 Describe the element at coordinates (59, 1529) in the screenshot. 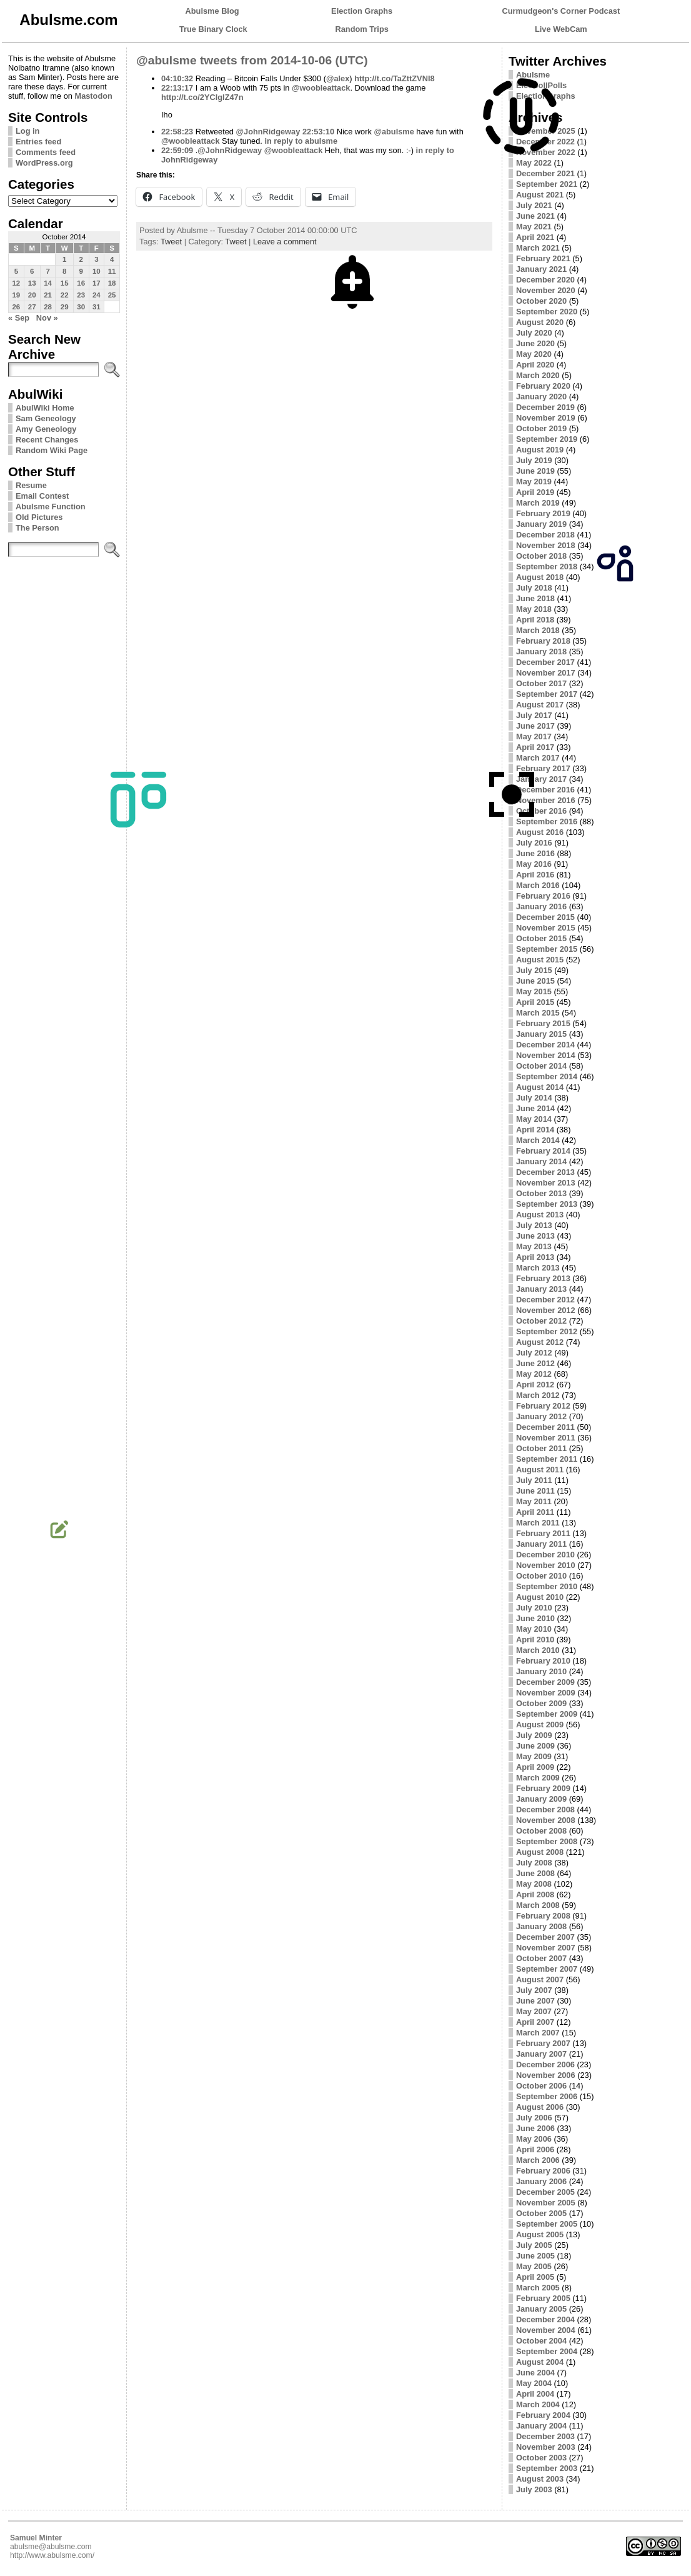

I see `edit or modify content` at that location.